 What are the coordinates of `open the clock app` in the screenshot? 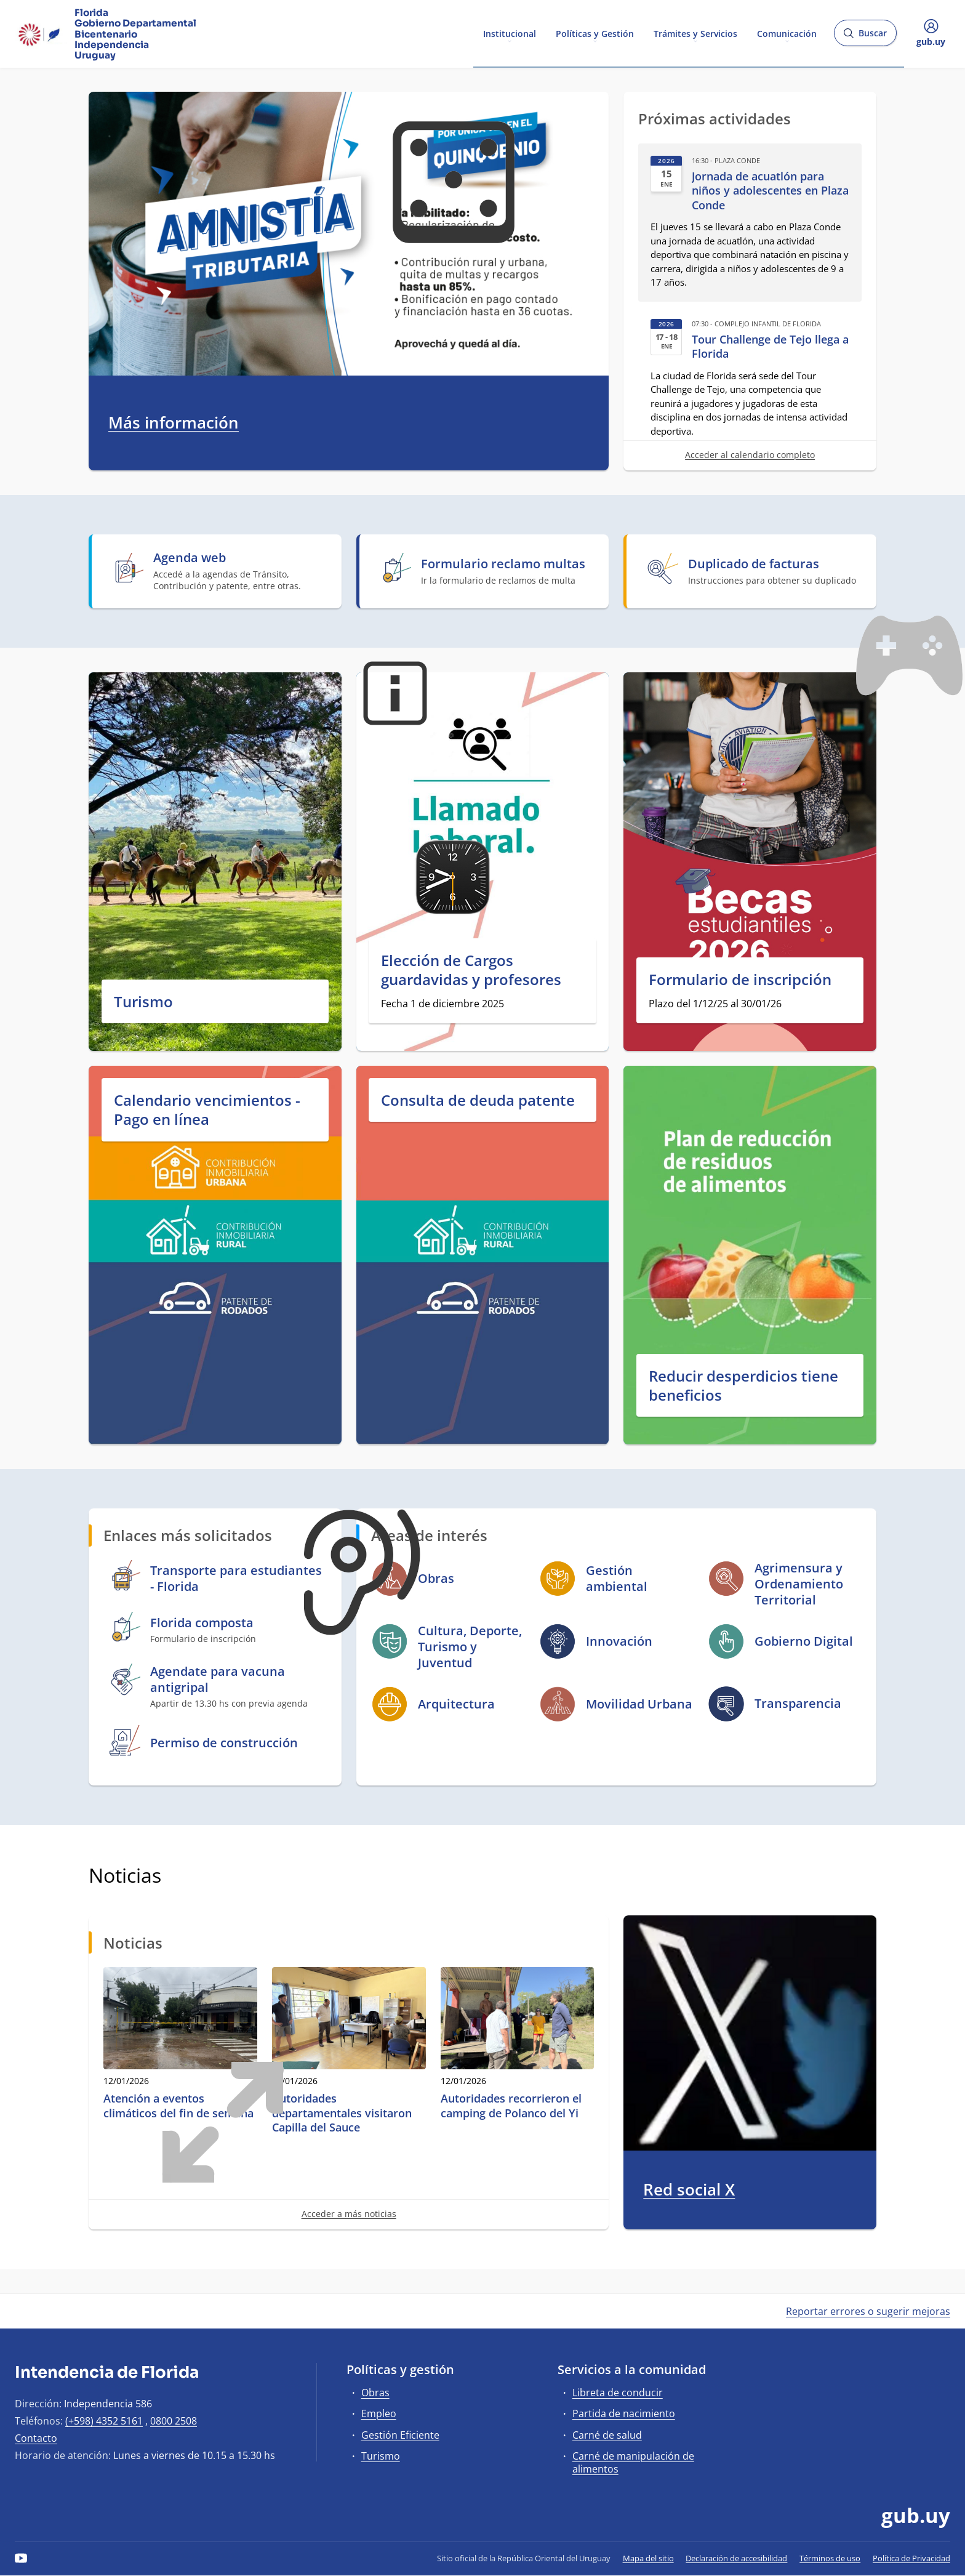 It's located at (452, 877).